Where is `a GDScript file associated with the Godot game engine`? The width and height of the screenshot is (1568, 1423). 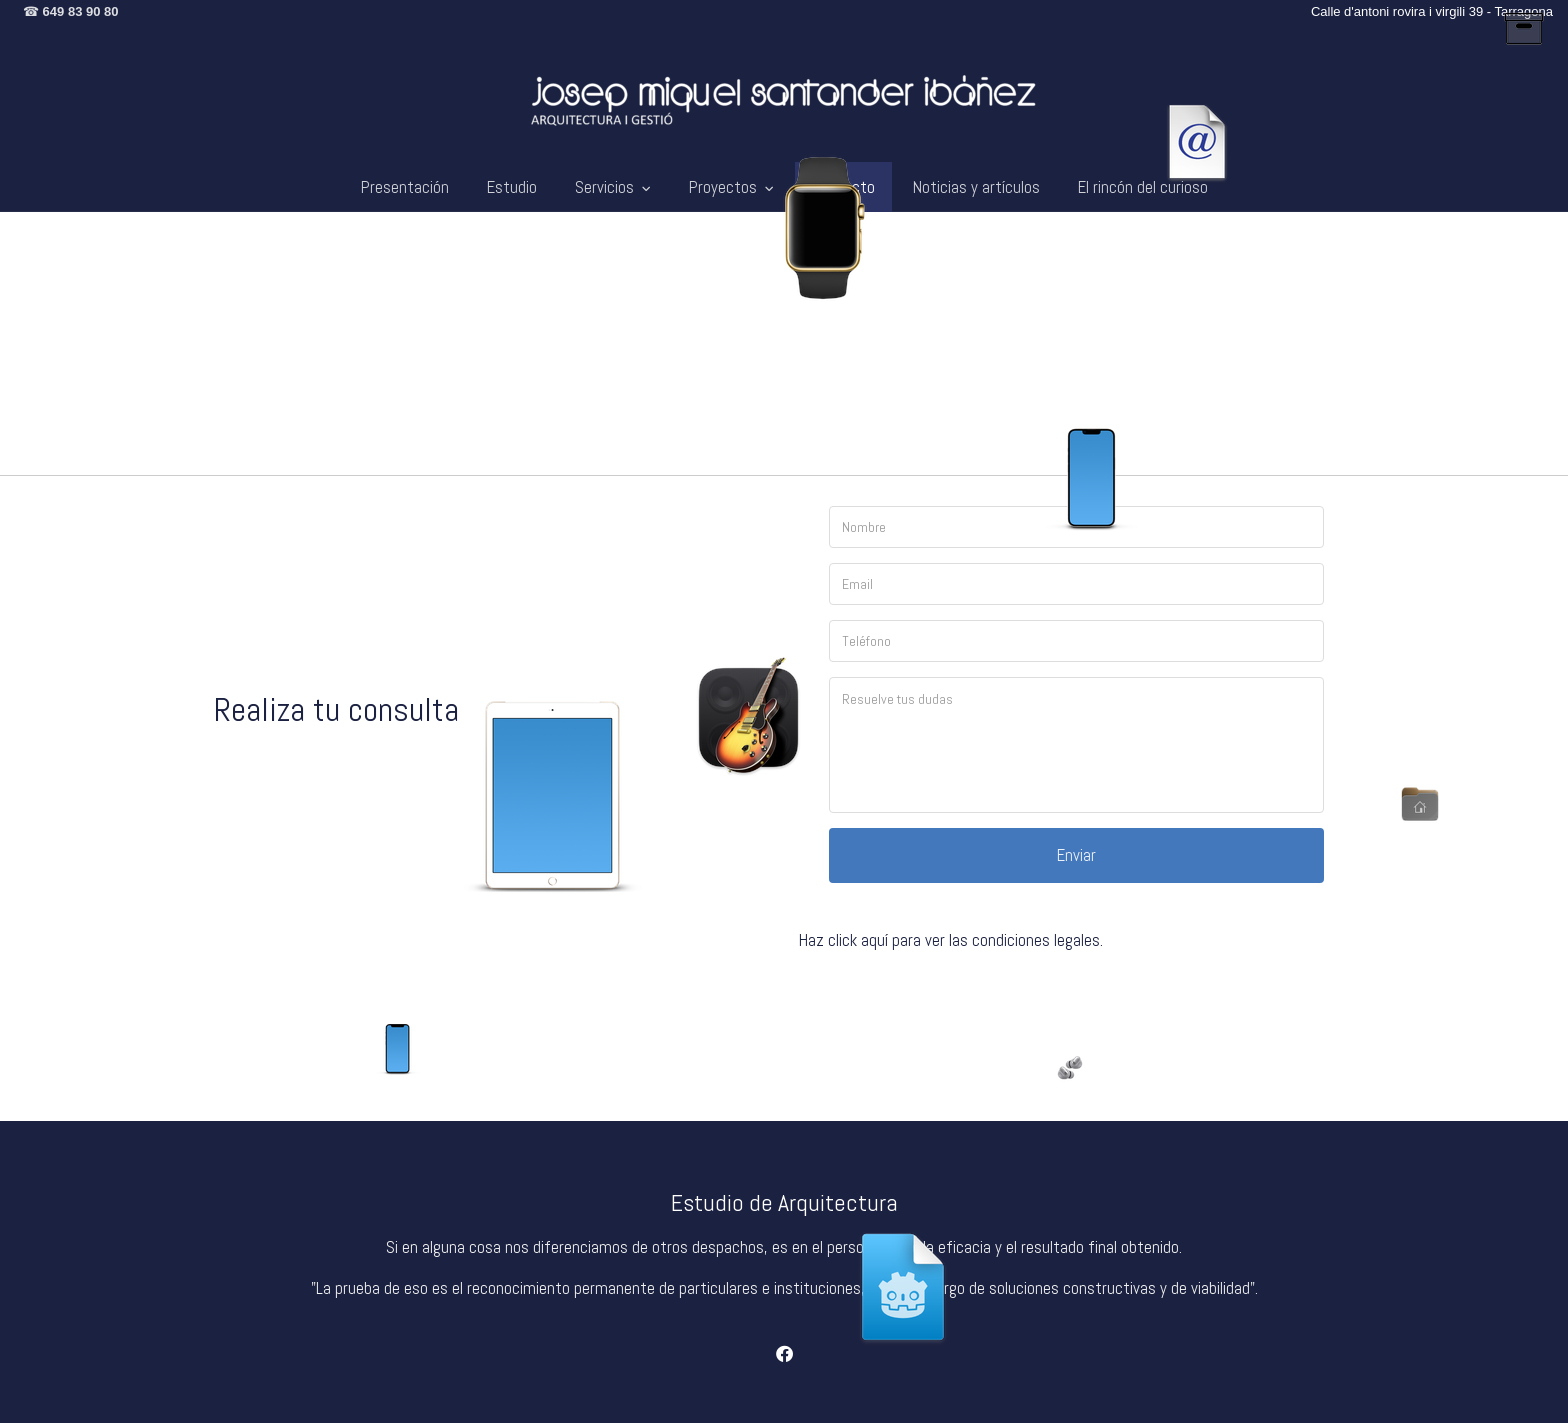 a GDScript file associated with the Godot game engine is located at coordinates (903, 1289).